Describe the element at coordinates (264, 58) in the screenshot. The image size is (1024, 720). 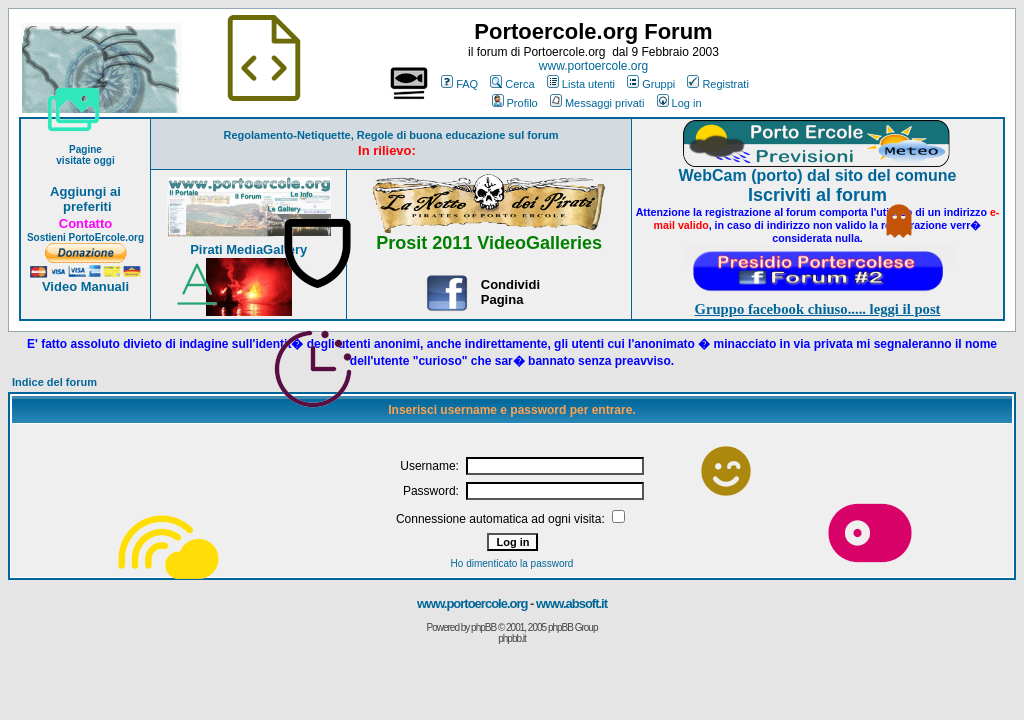
I see `view source code file` at that location.